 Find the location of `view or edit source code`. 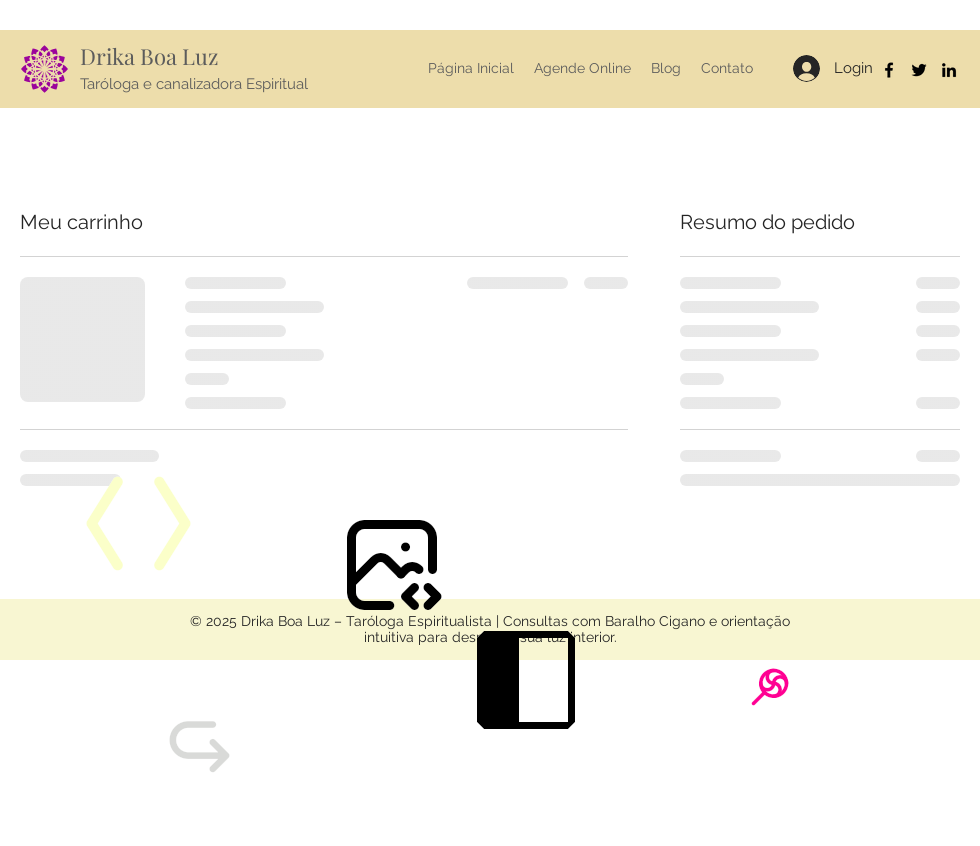

view or edit source code is located at coordinates (138, 523).